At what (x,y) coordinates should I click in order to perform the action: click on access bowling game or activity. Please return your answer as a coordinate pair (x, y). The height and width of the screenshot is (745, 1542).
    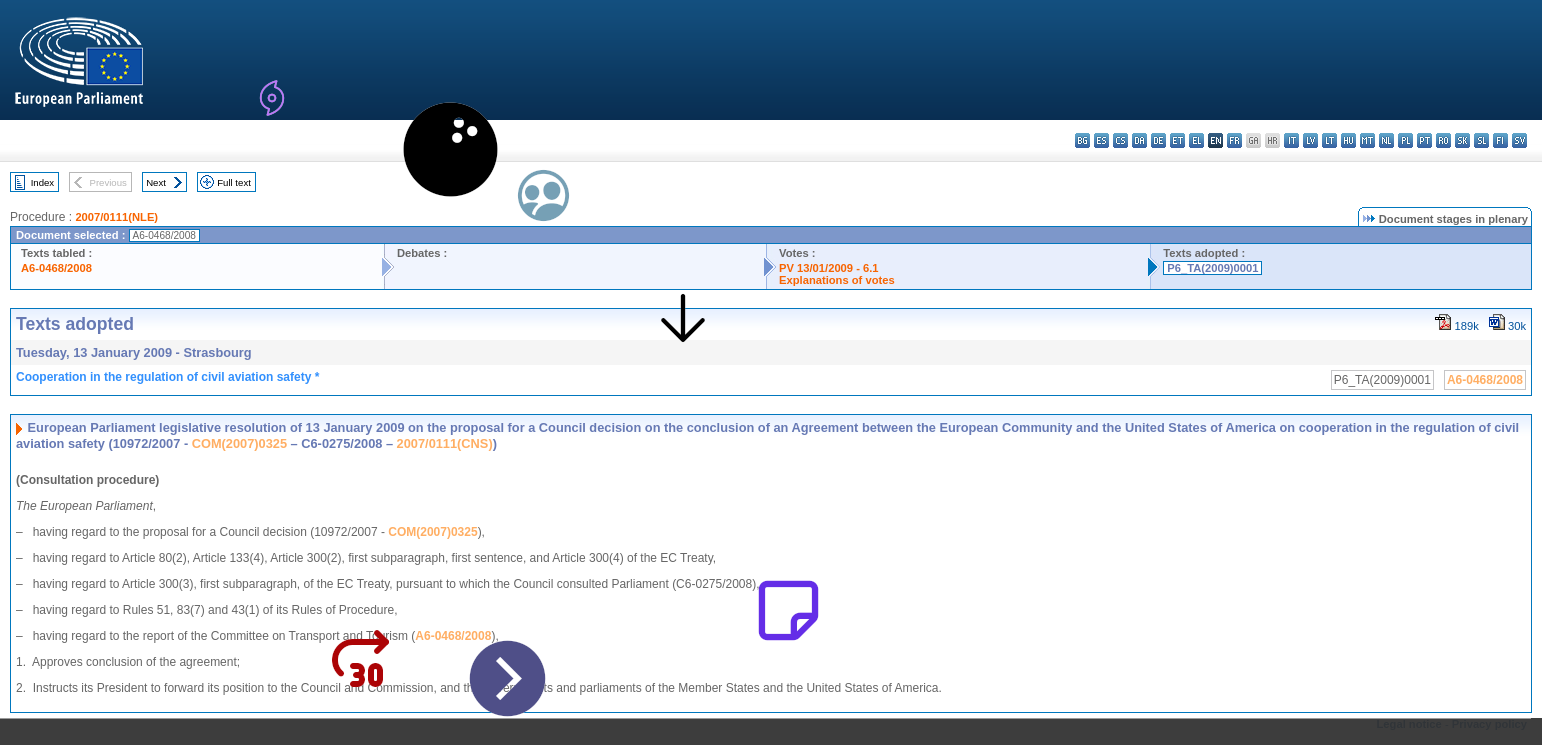
    Looking at the image, I should click on (450, 149).